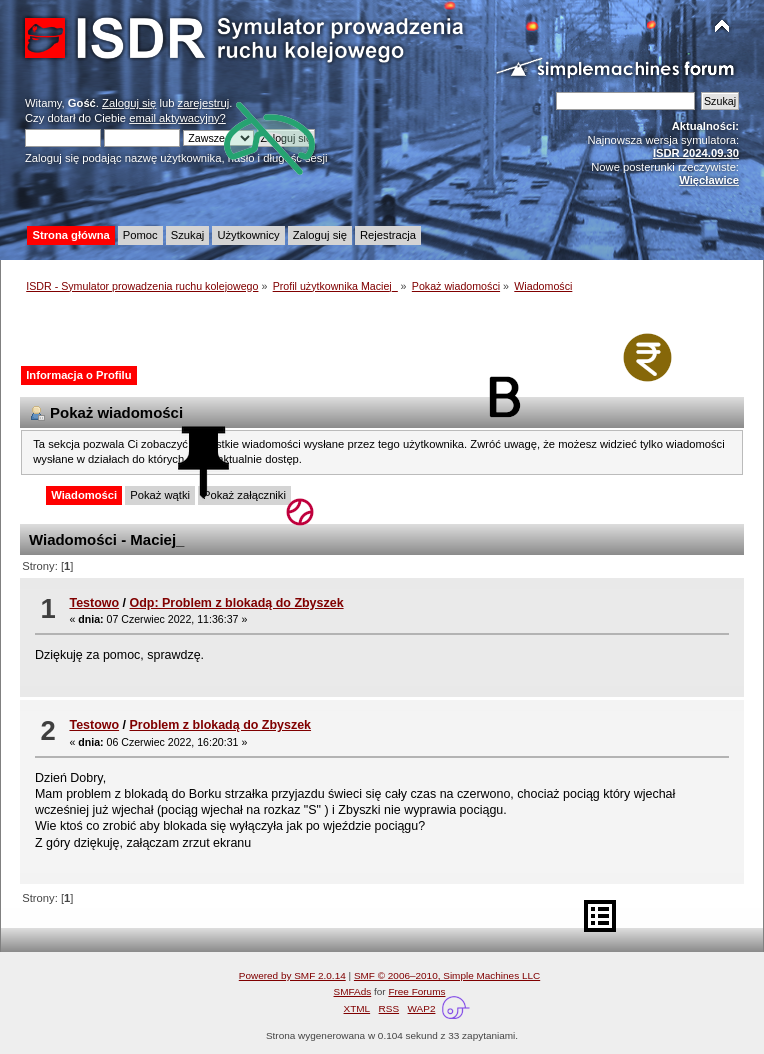  Describe the element at coordinates (300, 512) in the screenshot. I see `access tennis or racquet sports content` at that location.